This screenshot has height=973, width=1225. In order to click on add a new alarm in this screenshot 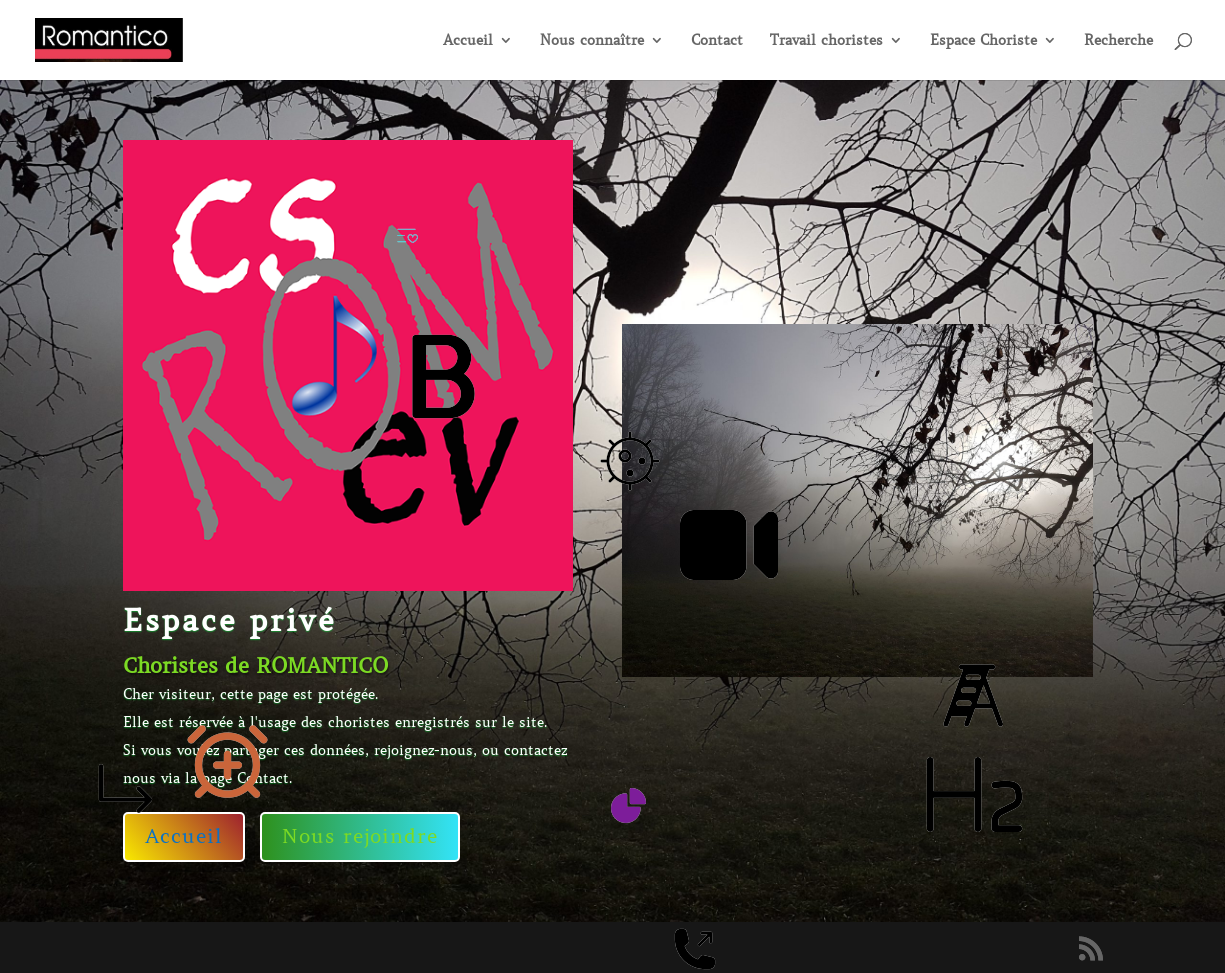, I will do `click(227, 761)`.